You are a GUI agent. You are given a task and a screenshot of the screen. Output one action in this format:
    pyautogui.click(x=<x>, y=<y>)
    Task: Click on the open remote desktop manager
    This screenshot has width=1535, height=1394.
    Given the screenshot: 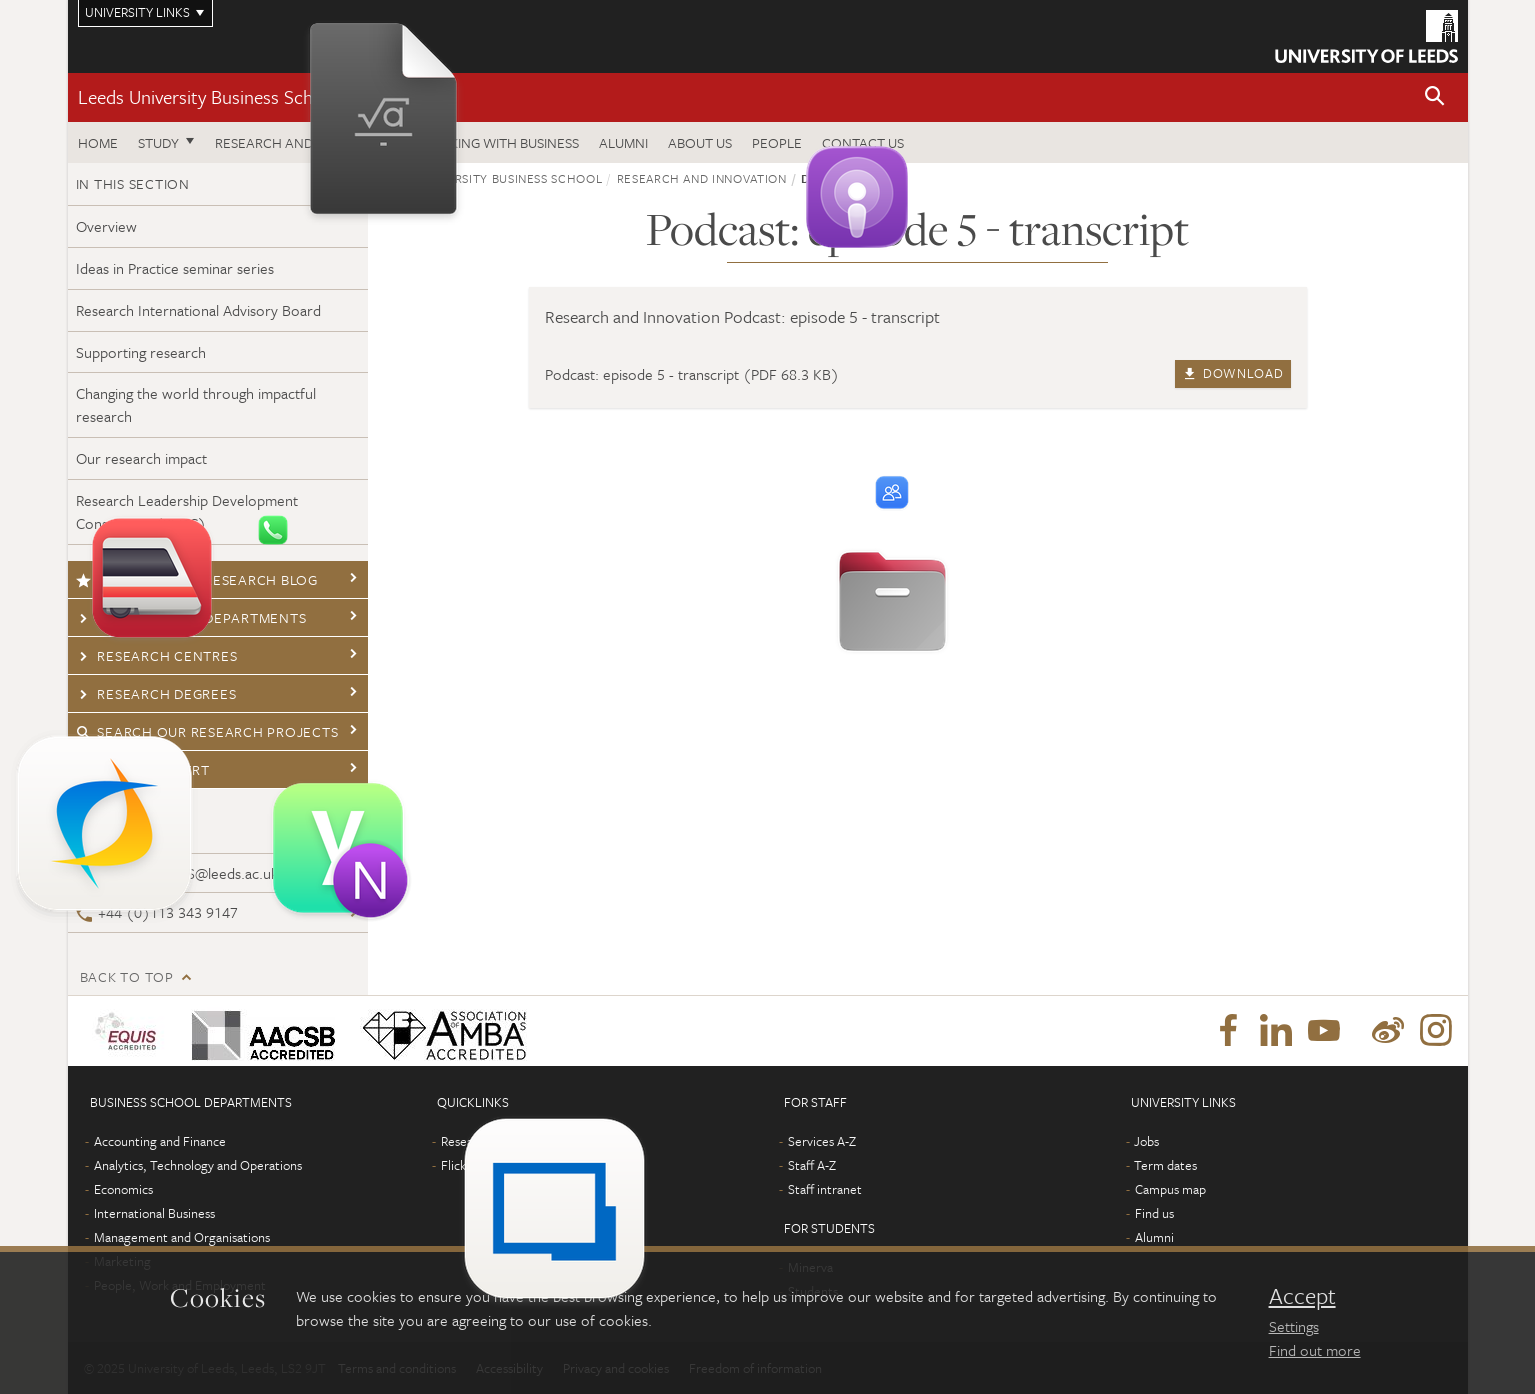 What is the action you would take?
    pyautogui.click(x=554, y=1208)
    